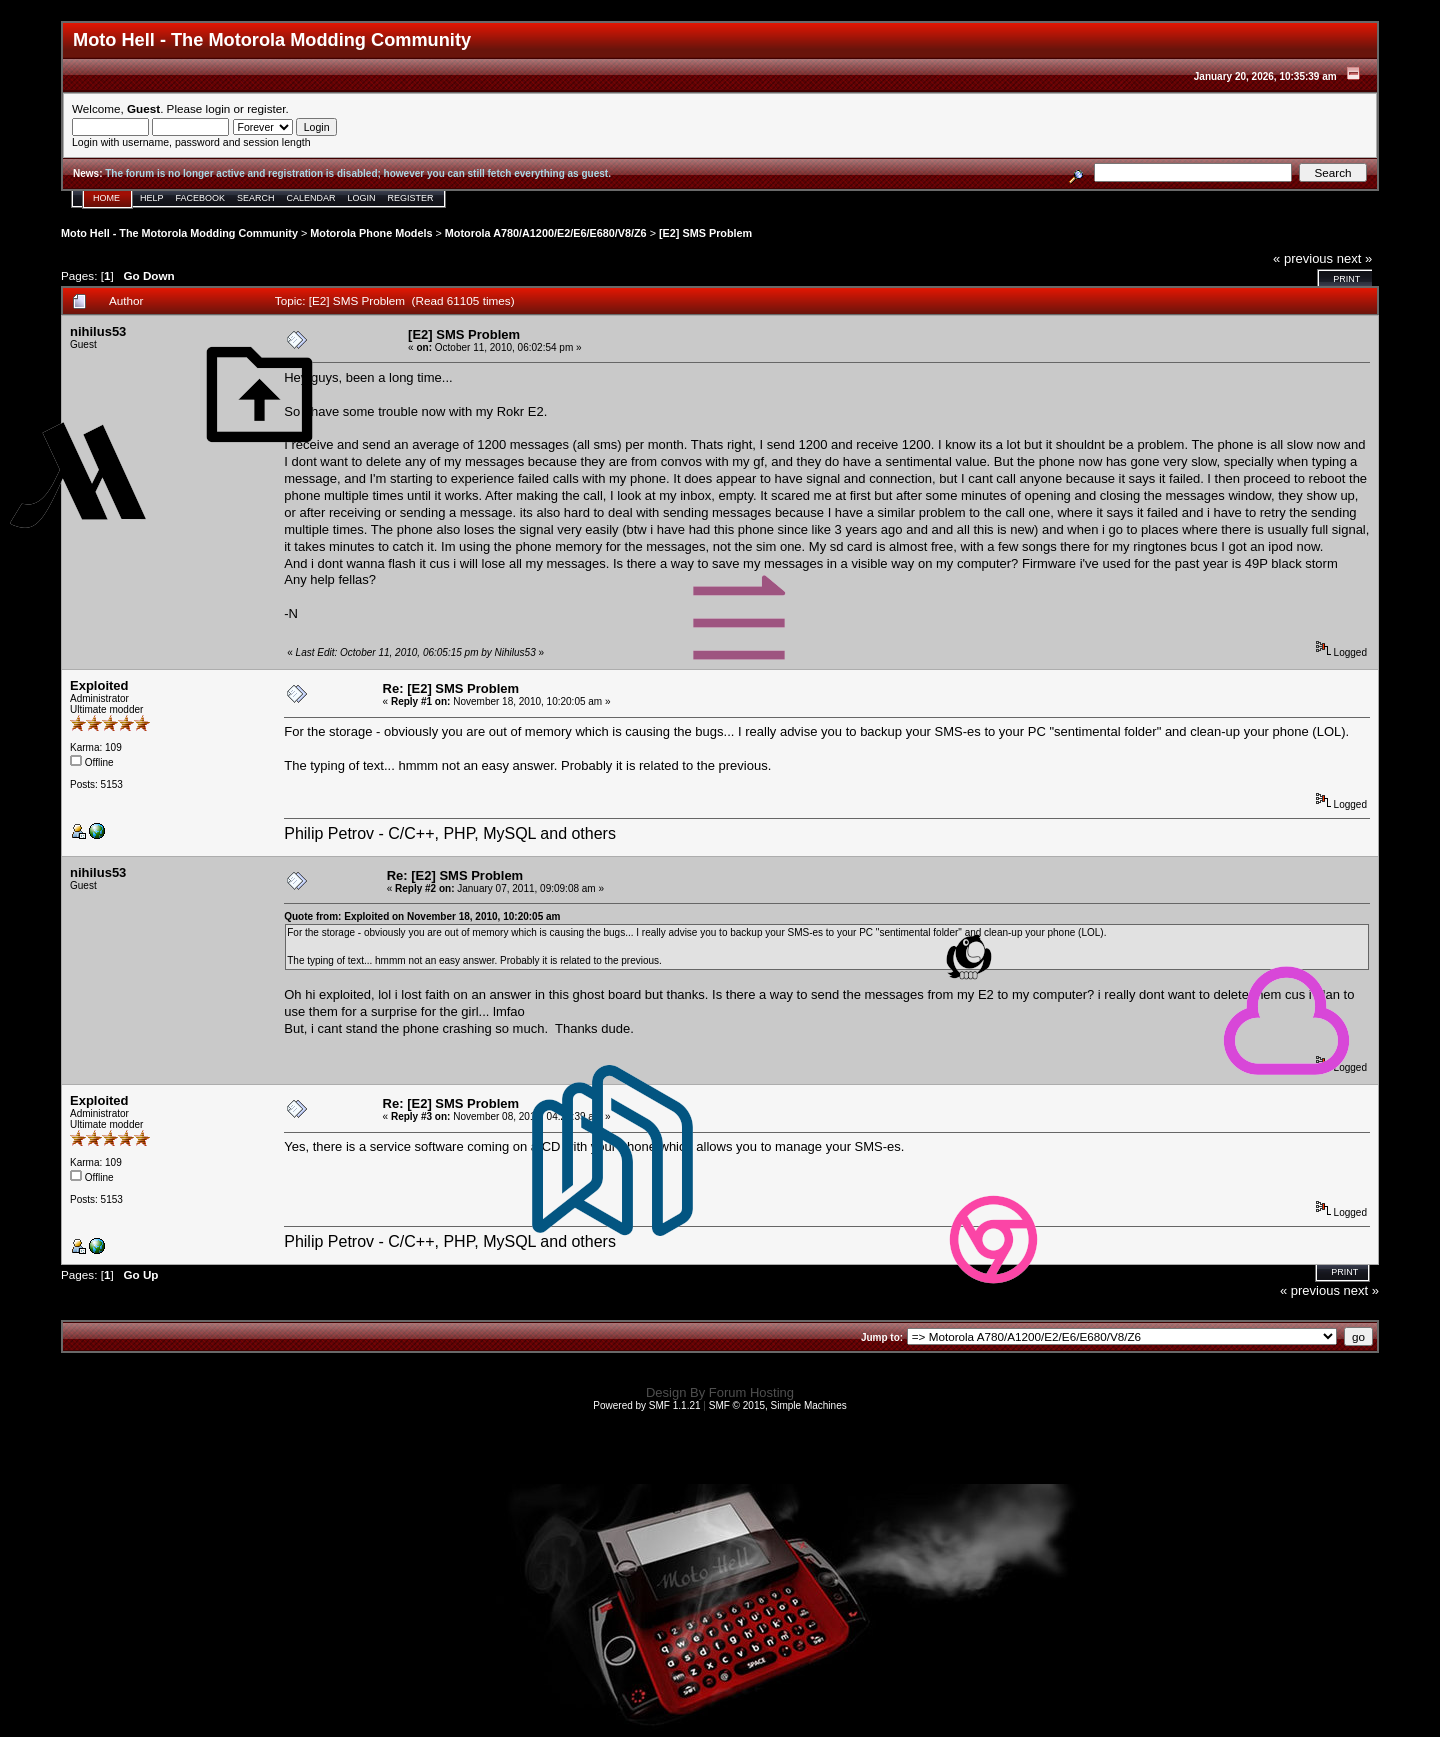 The width and height of the screenshot is (1440, 1737). I want to click on open the Marriott hotel booking app, so click(78, 475).